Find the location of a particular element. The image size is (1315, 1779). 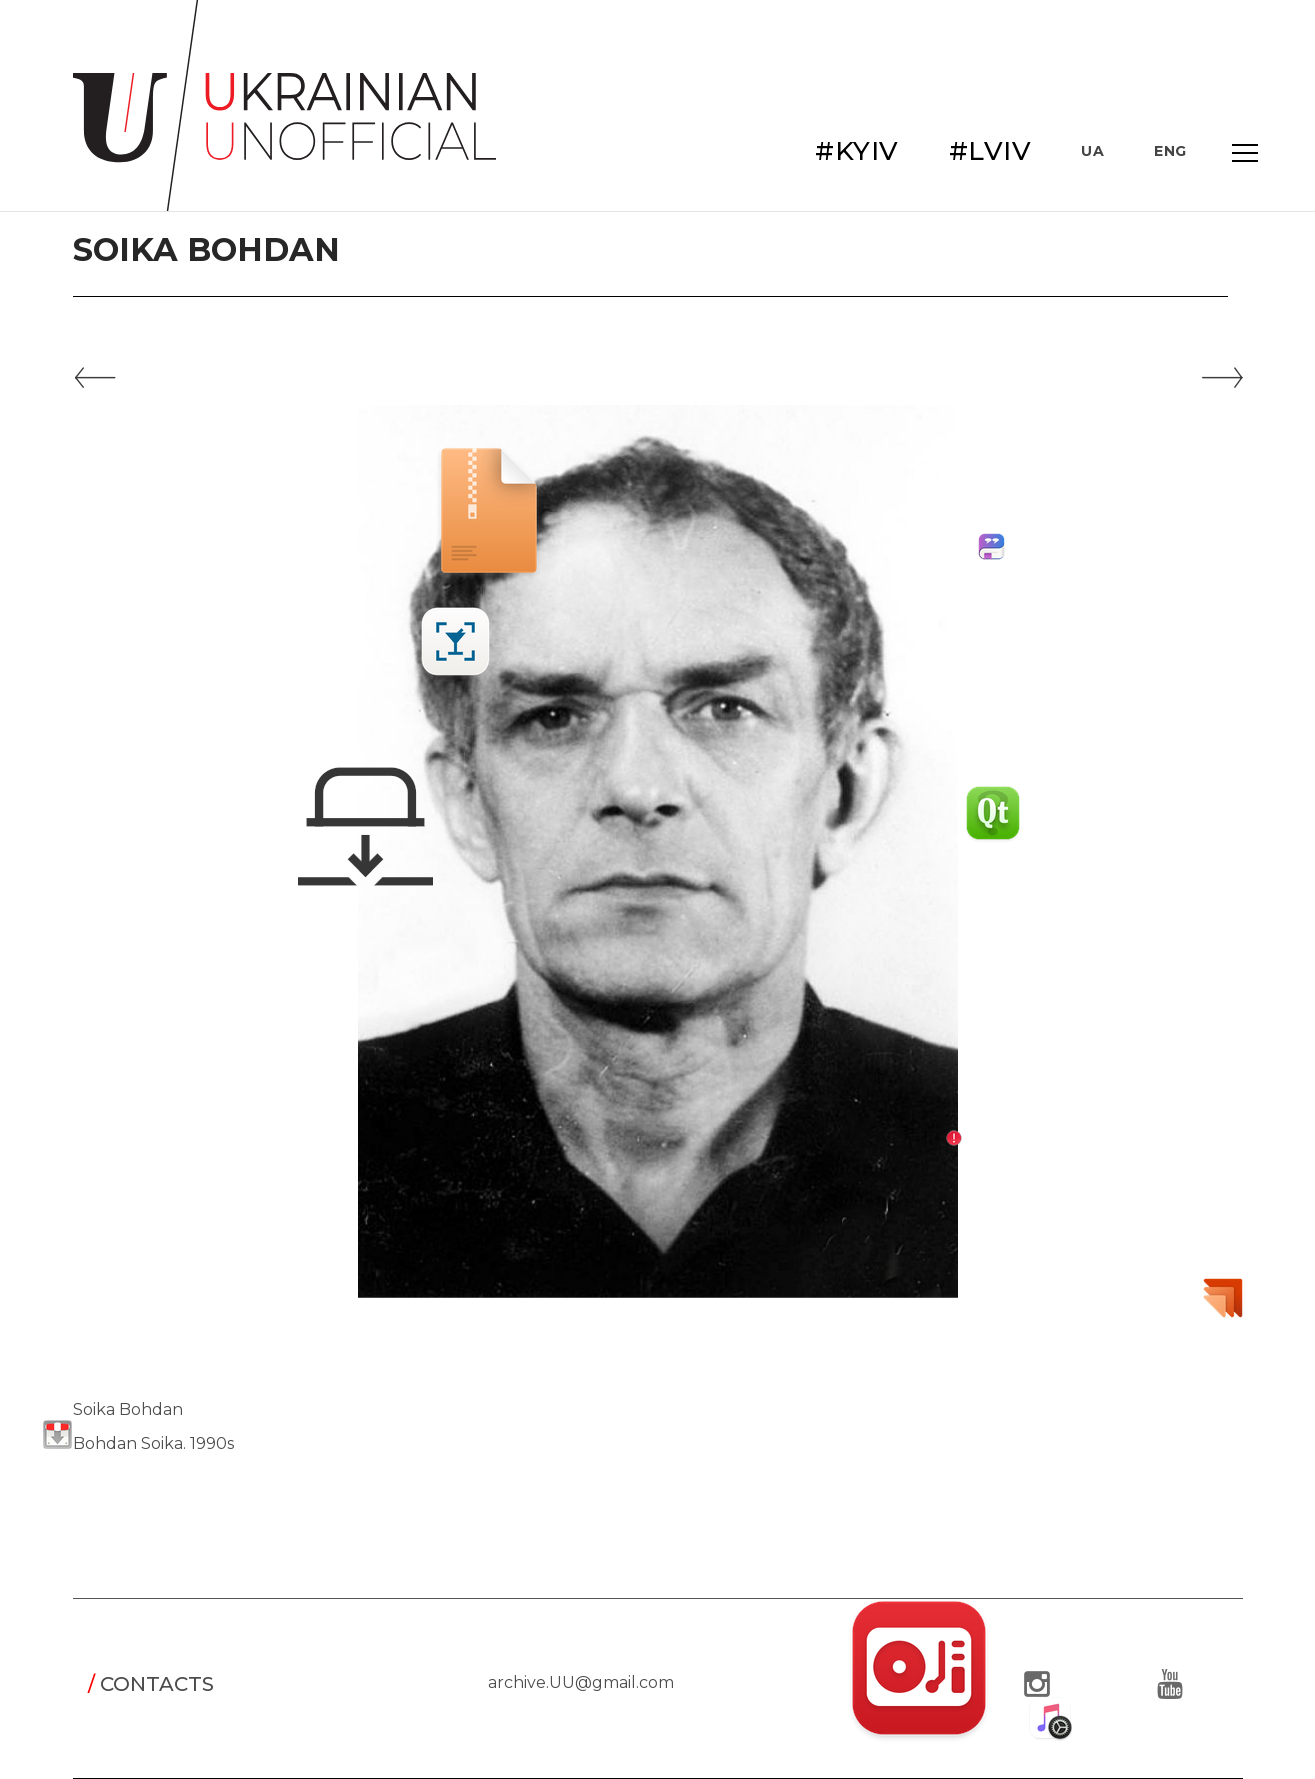

indicates an application error or crash is located at coordinates (954, 1138).